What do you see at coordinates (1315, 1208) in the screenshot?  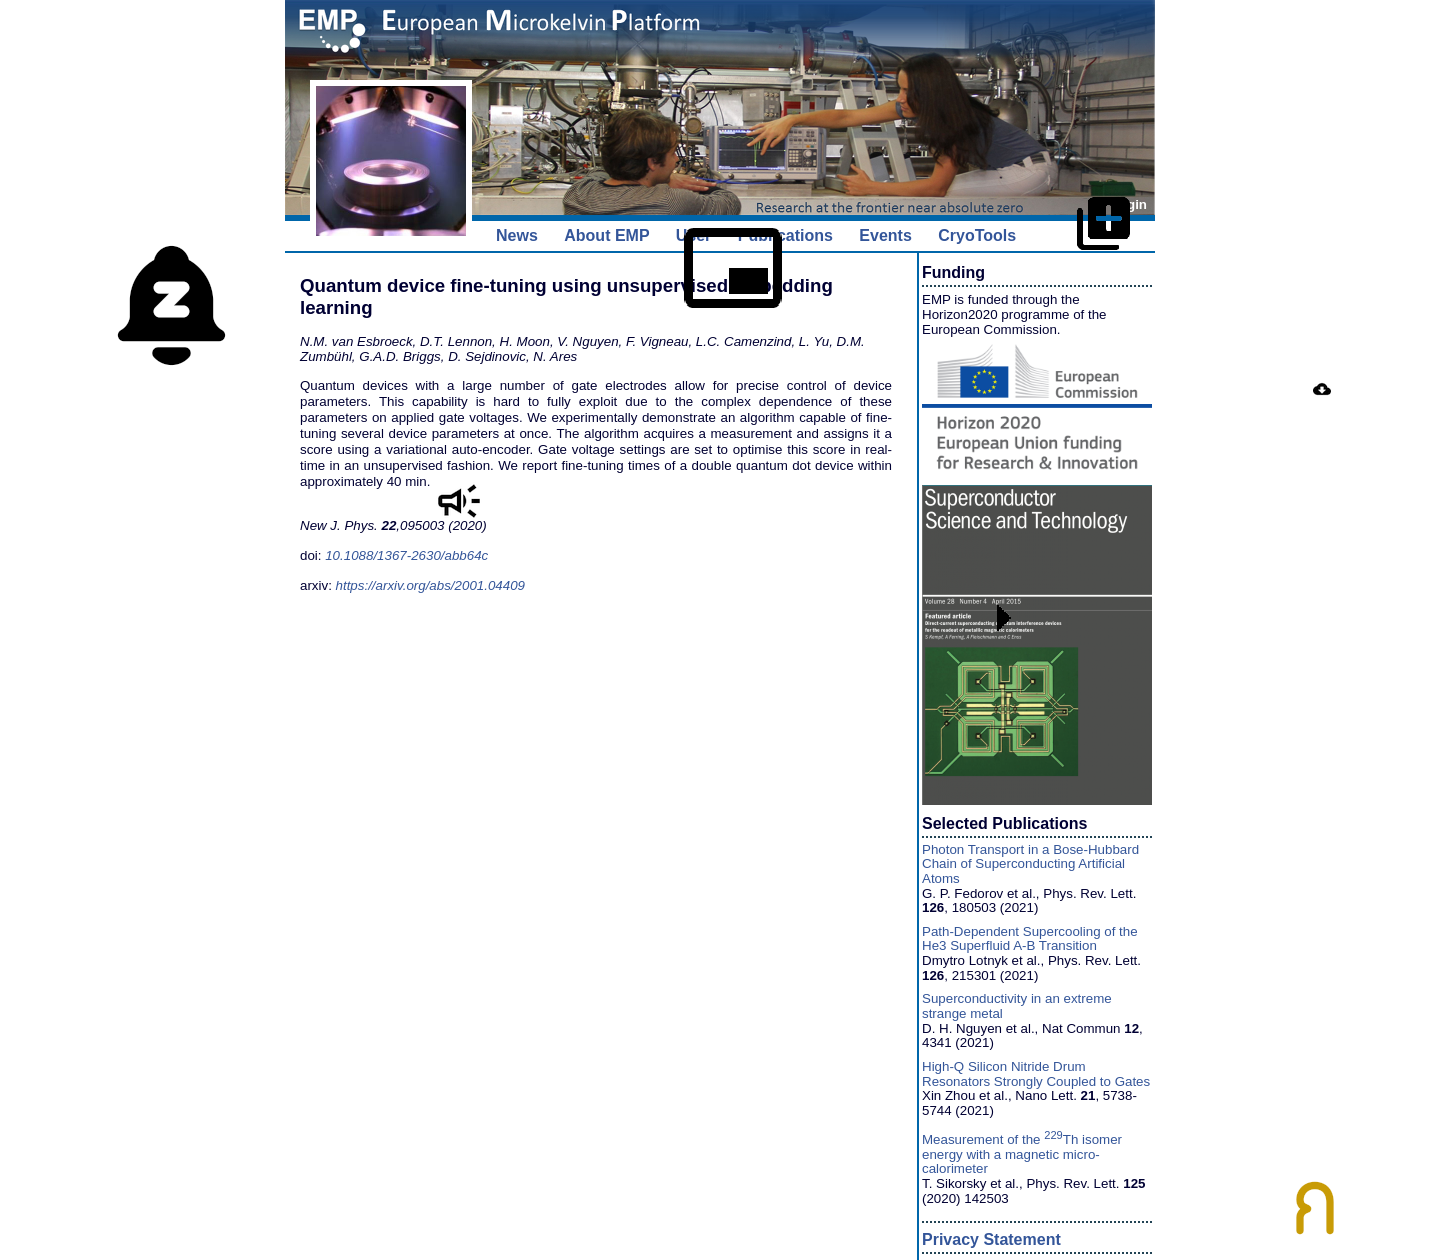 I see `switch to Thai language input` at bounding box center [1315, 1208].